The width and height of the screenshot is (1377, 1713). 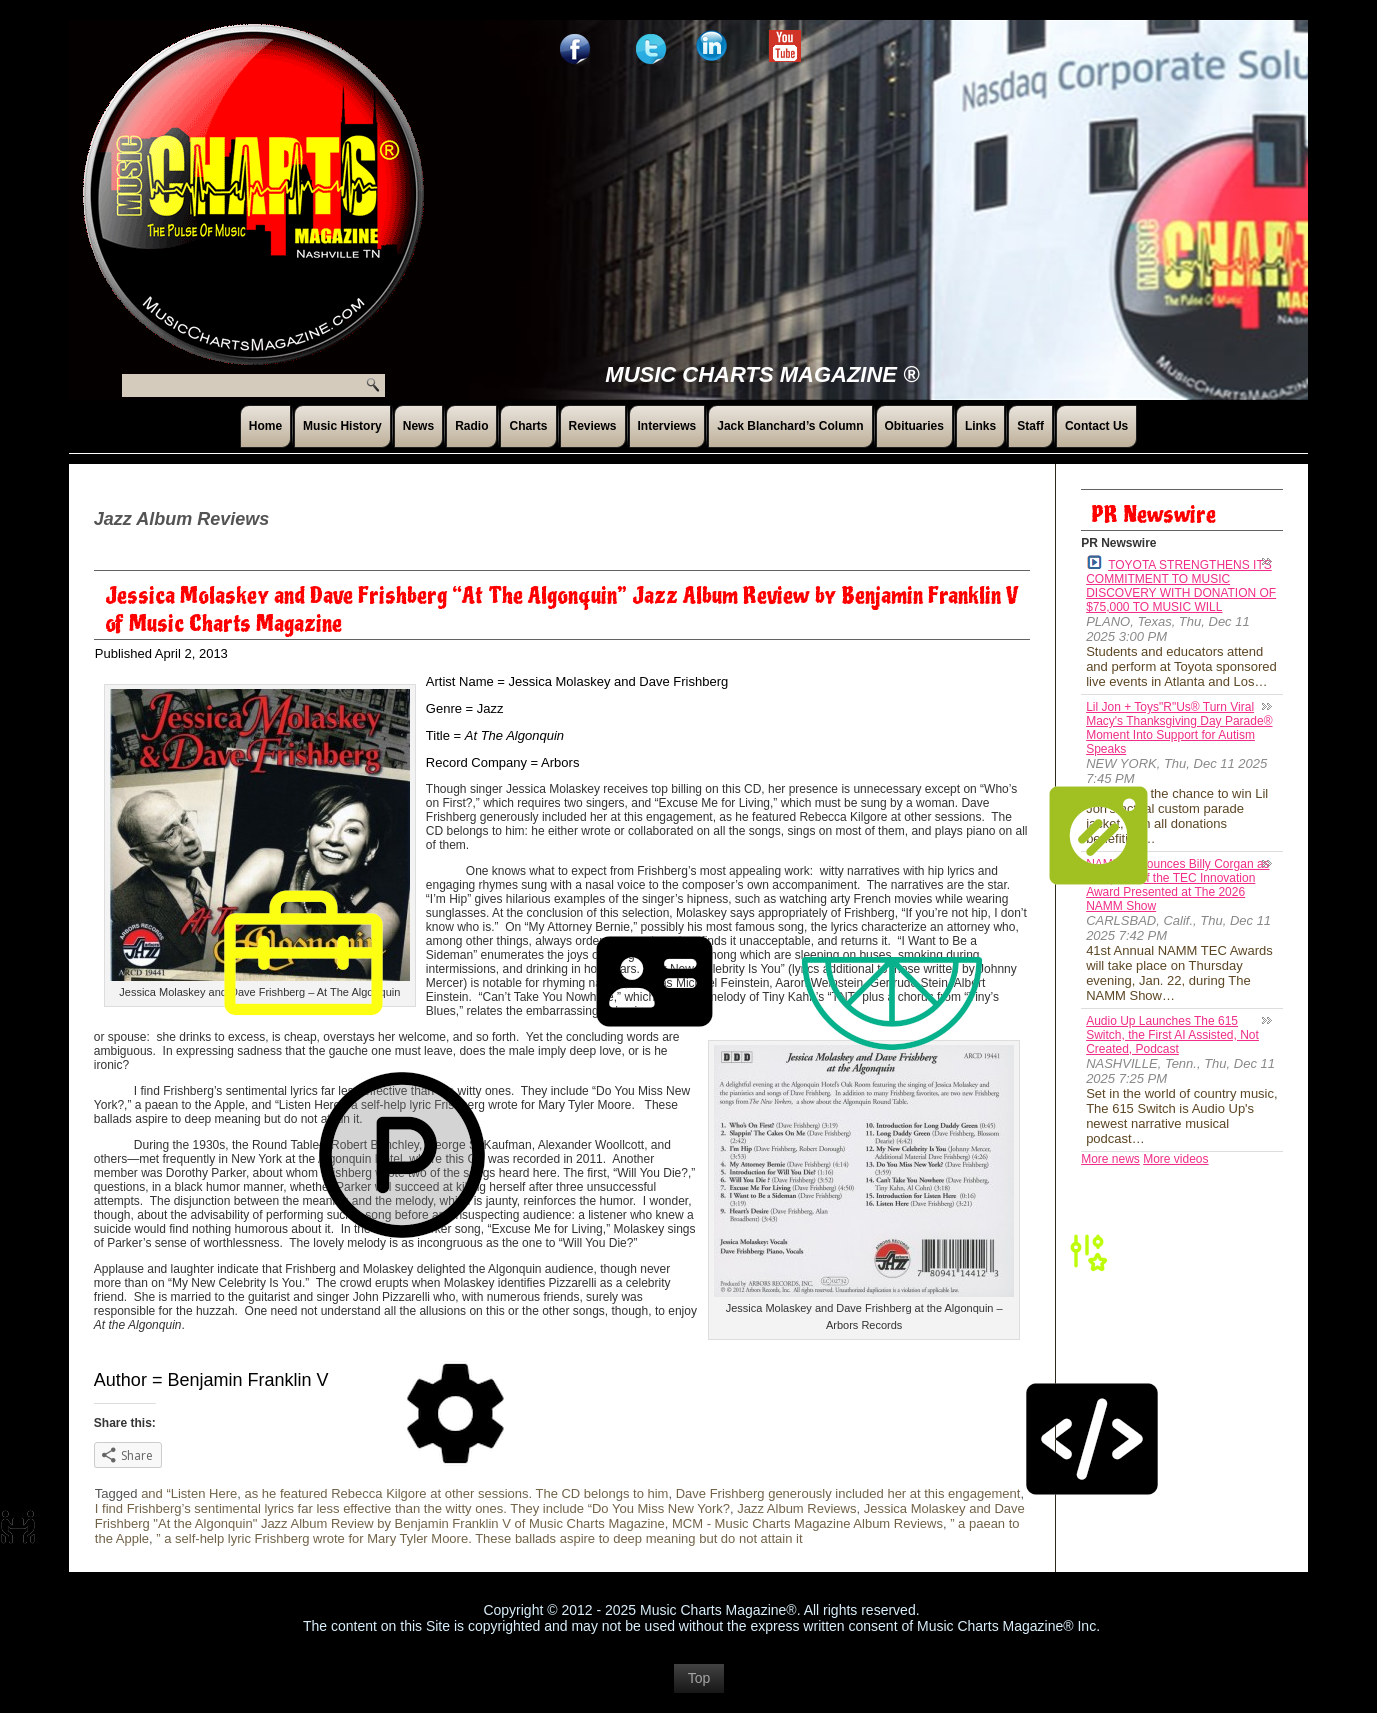 I want to click on moving or delivery service, so click(x=18, y=1527).